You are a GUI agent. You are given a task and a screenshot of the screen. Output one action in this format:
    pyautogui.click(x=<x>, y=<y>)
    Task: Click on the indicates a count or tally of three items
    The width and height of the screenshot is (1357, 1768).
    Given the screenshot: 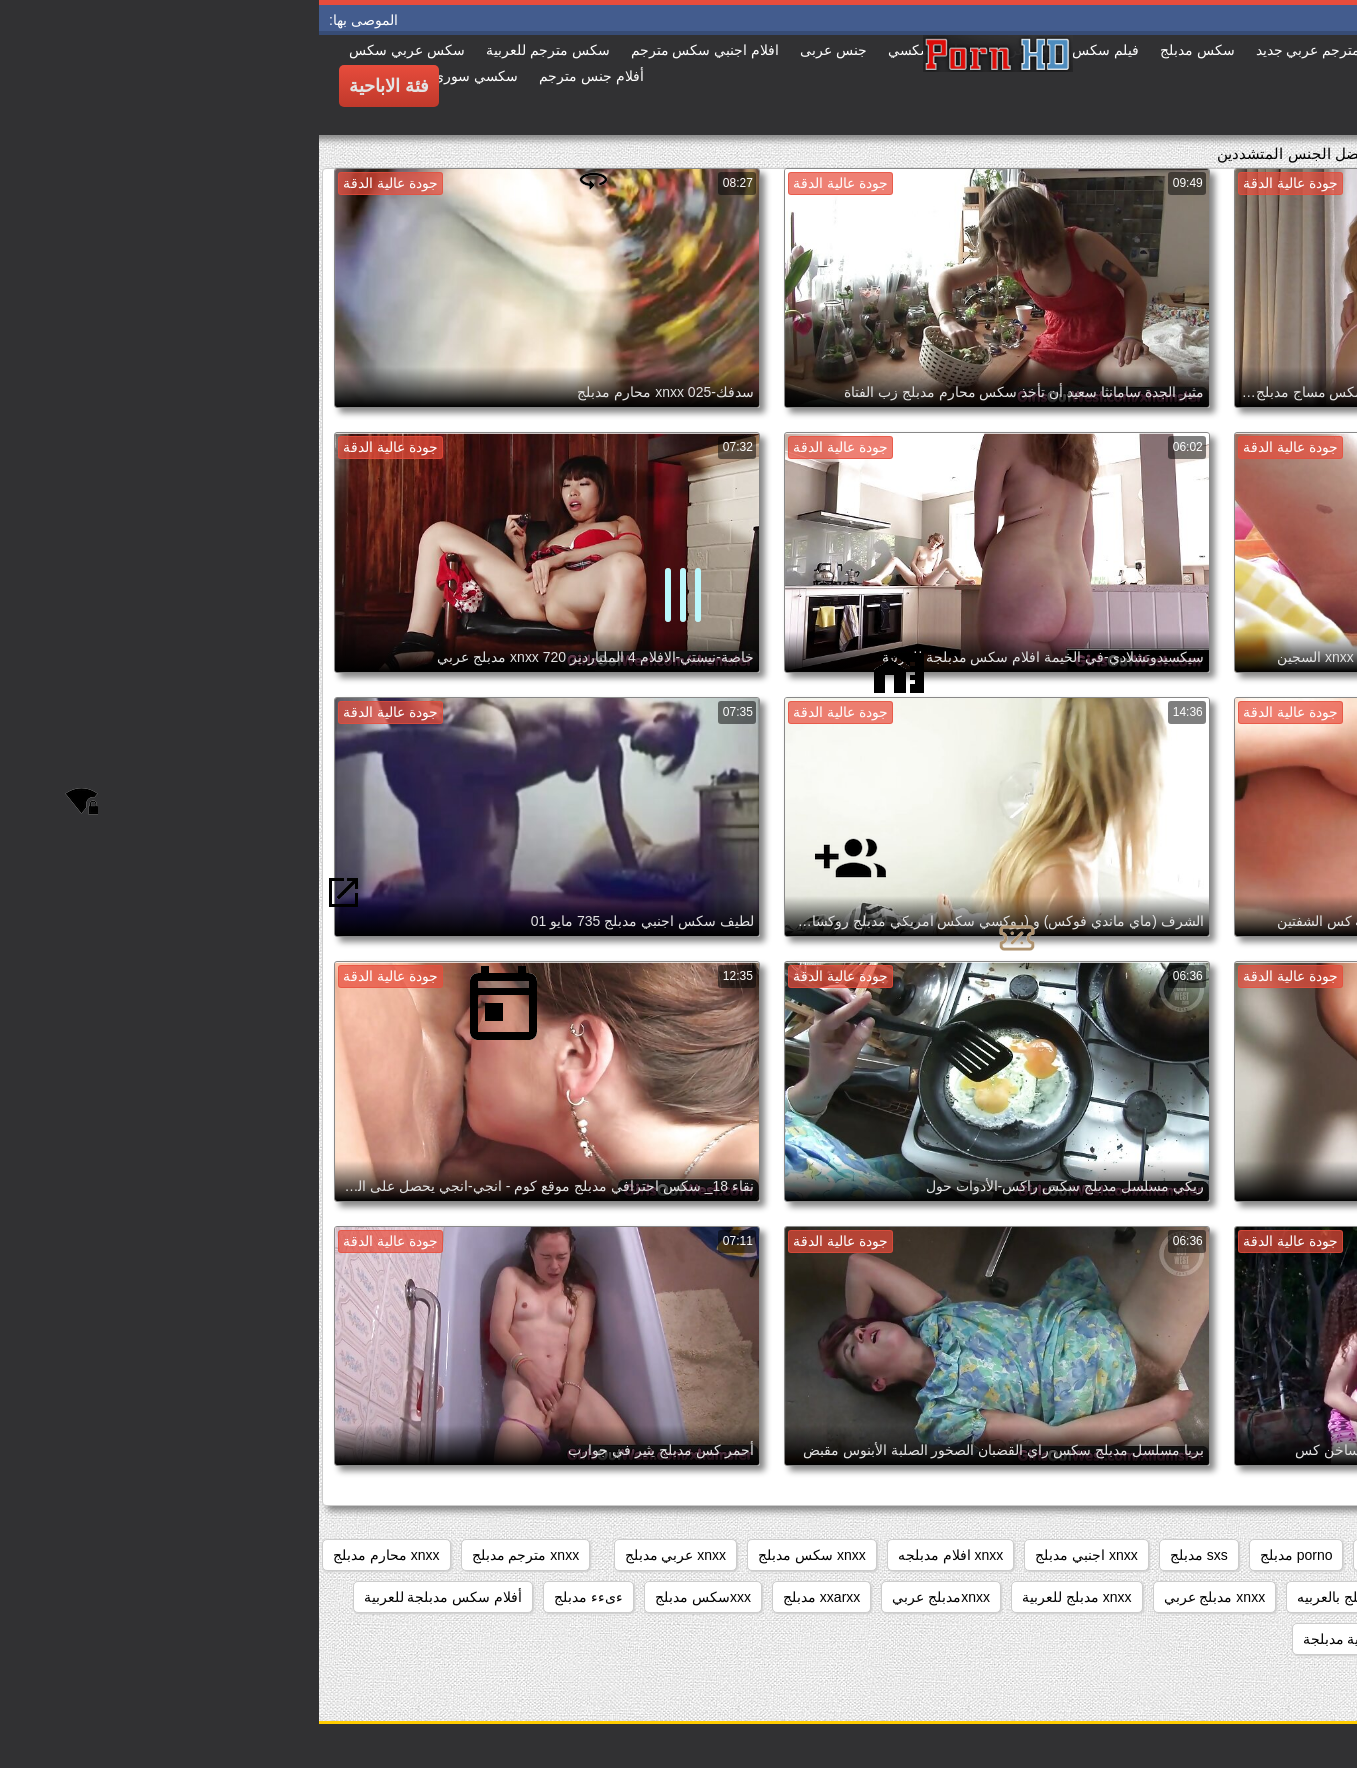 What is the action you would take?
    pyautogui.click(x=692, y=595)
    